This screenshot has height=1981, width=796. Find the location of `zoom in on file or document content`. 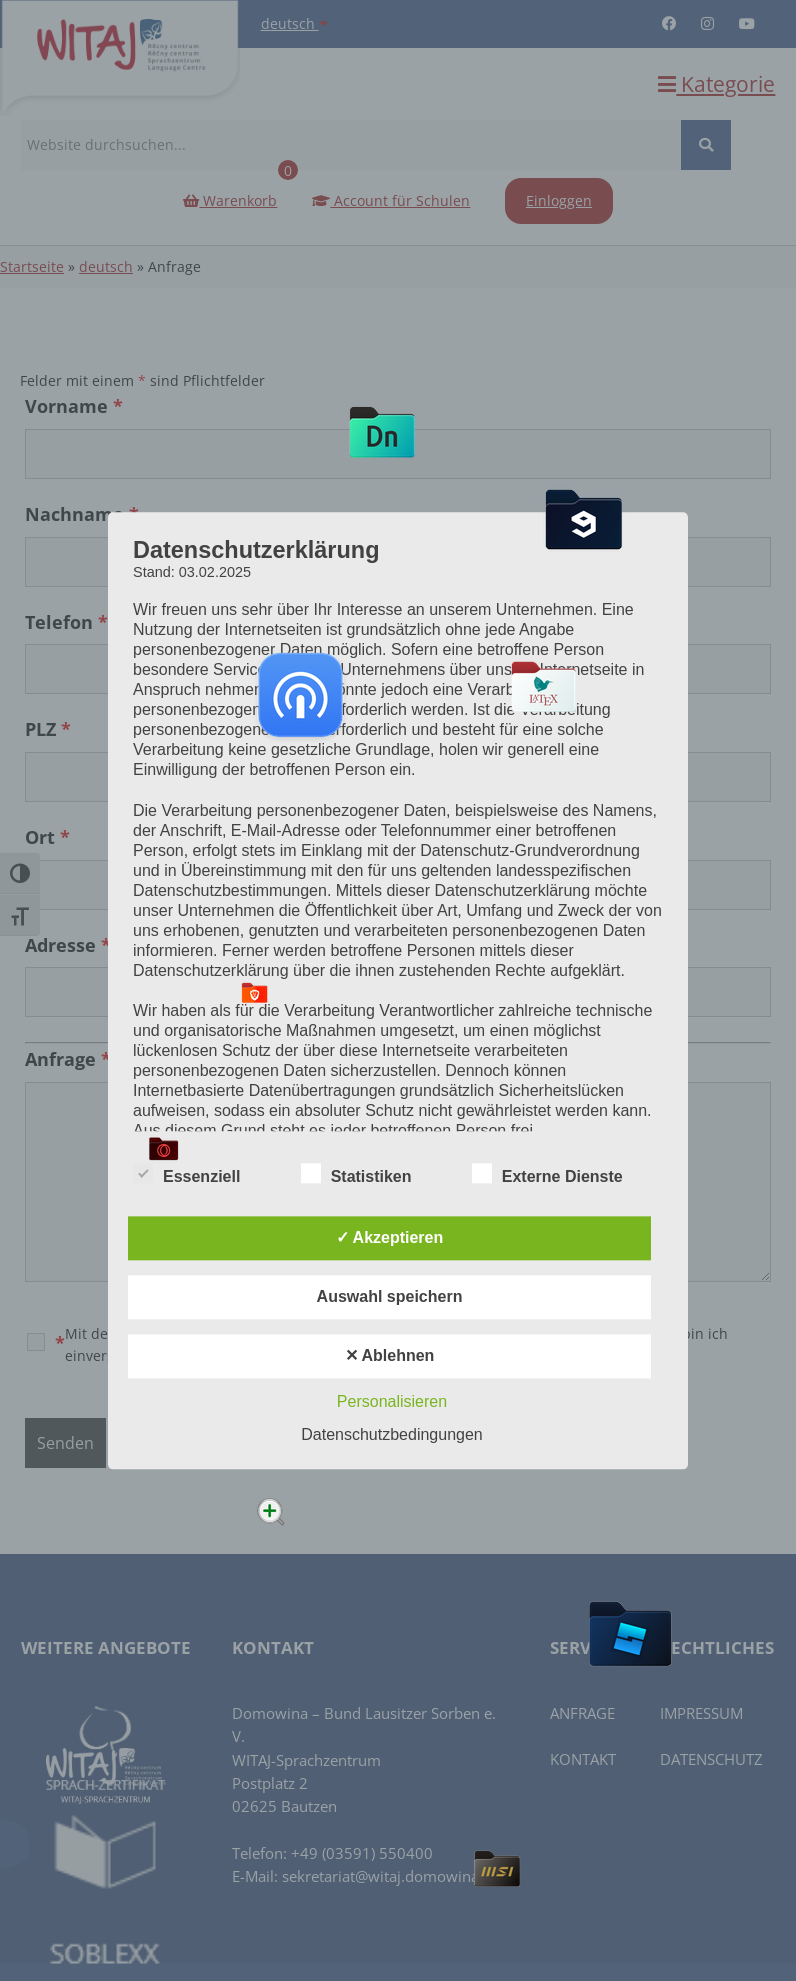

zoom in on file or document content is located at coordinates (271, 1512).